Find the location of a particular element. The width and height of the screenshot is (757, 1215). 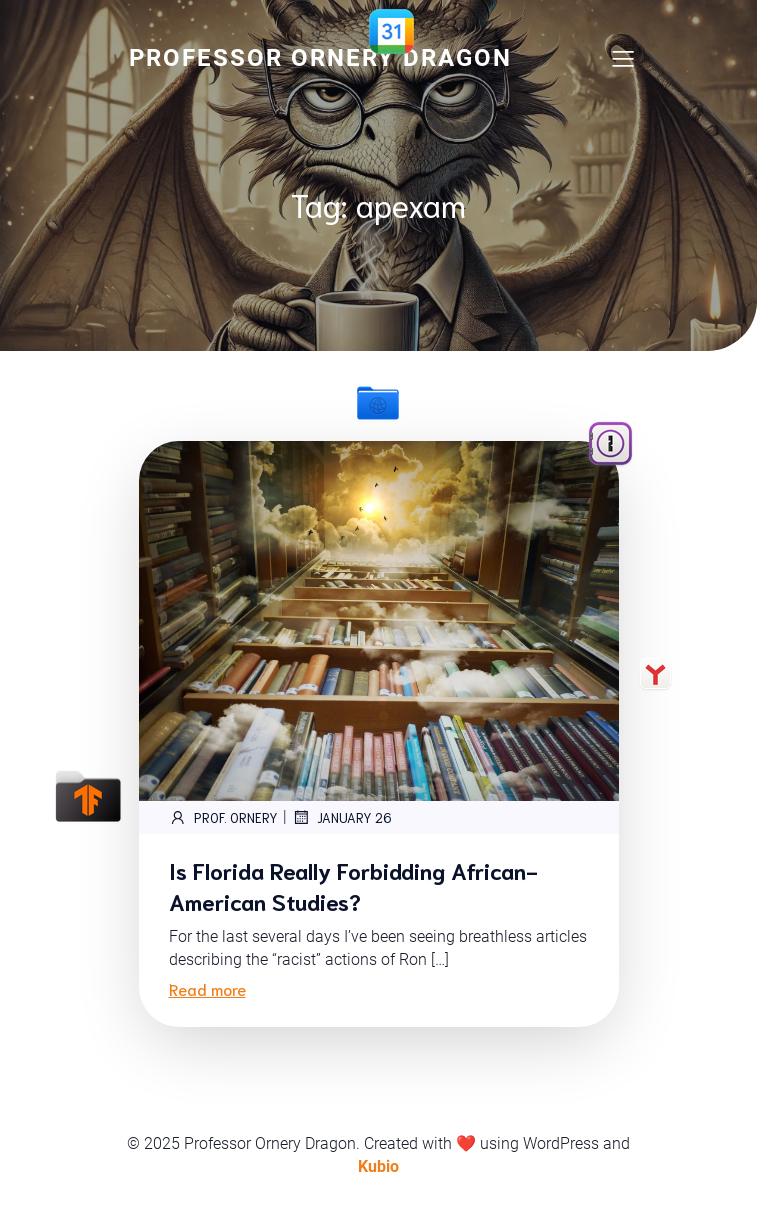

open Google Calendar app is located at coordinates (391, 31).